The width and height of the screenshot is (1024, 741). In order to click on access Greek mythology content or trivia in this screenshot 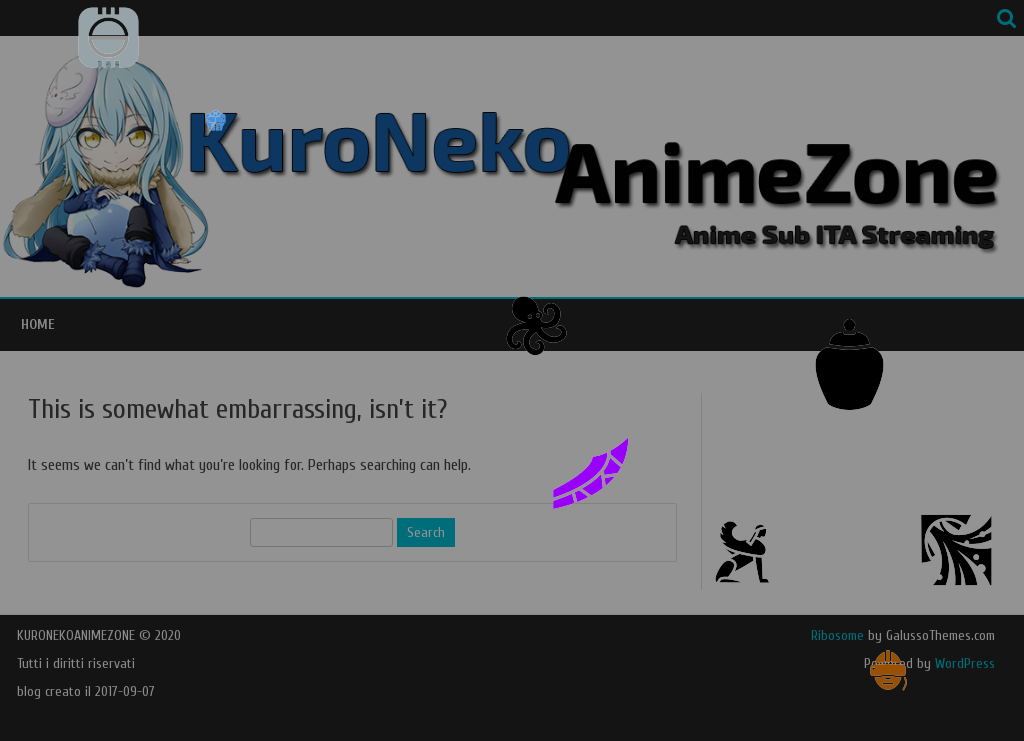, I will do `click(743, 552)`.